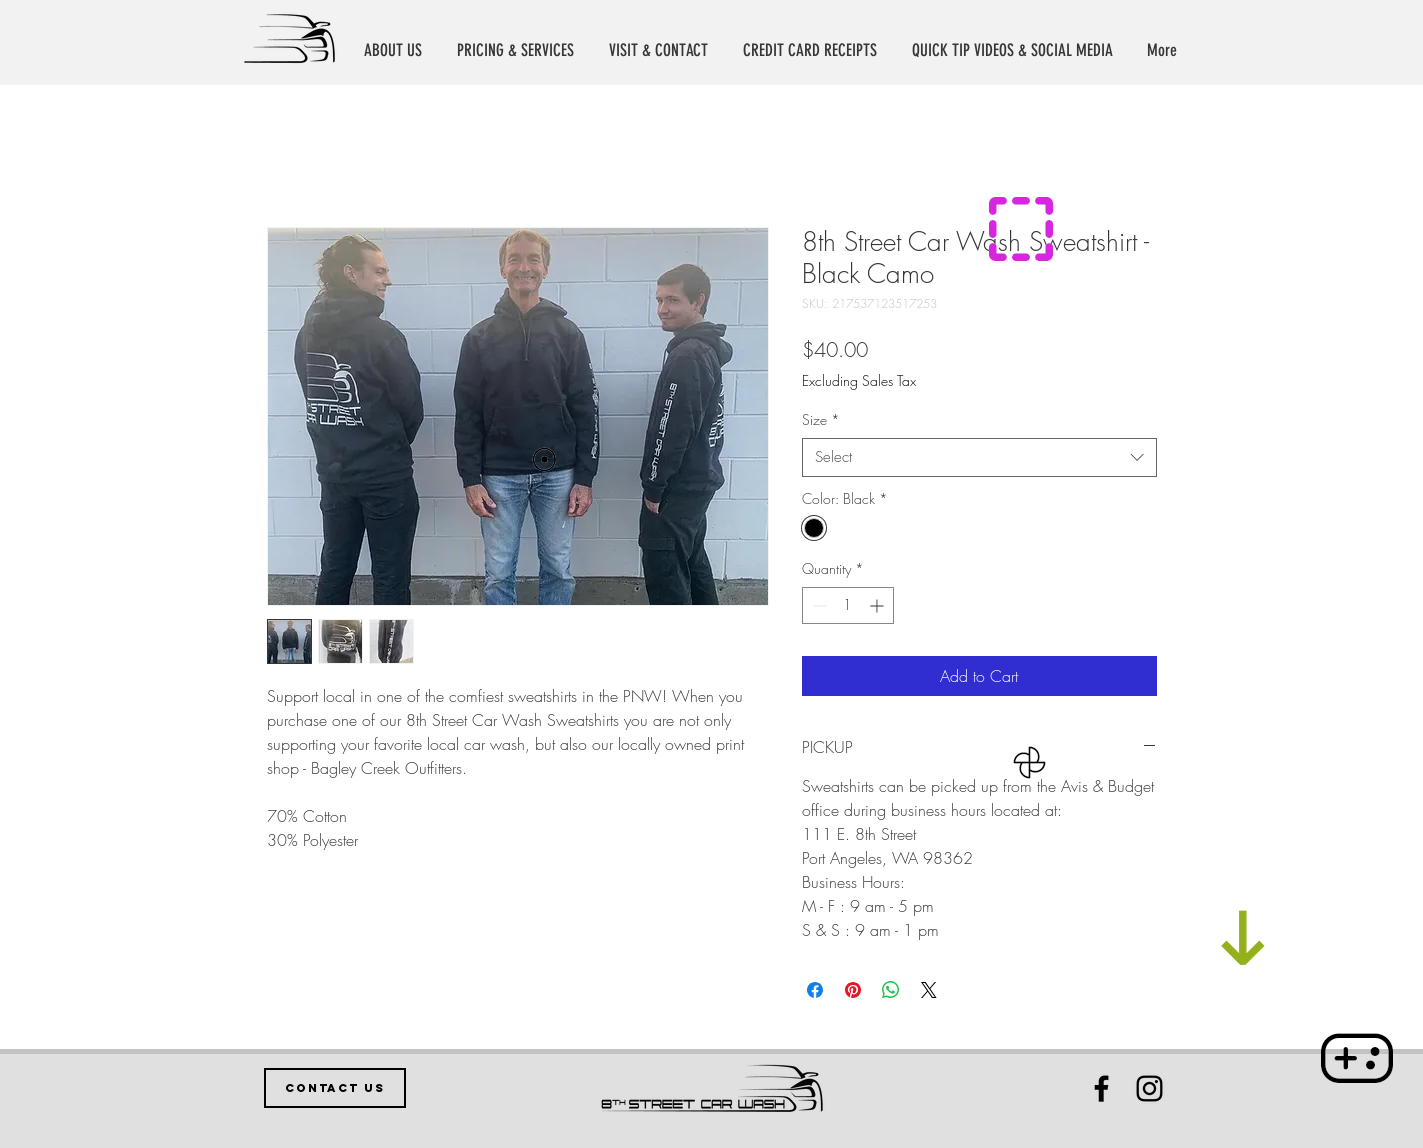  What do you see at coordinates (544, 459) in the screenshot?
I see `start recording audio or video` at bounding box center [544, 459].